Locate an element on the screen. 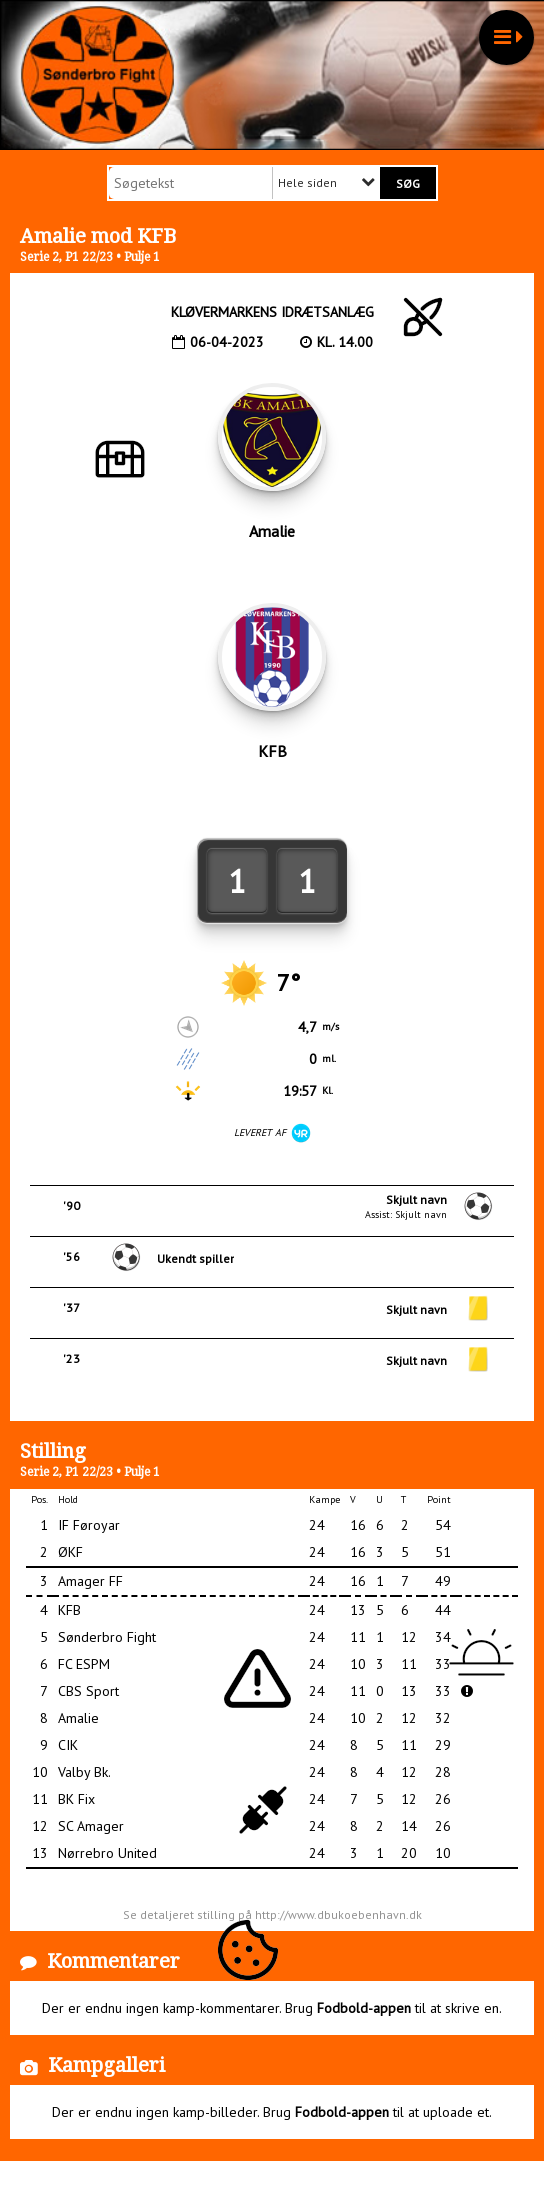 This screenshot has width=544, height=2199. warning or caution indicator is located at coordinates (257, 1680).